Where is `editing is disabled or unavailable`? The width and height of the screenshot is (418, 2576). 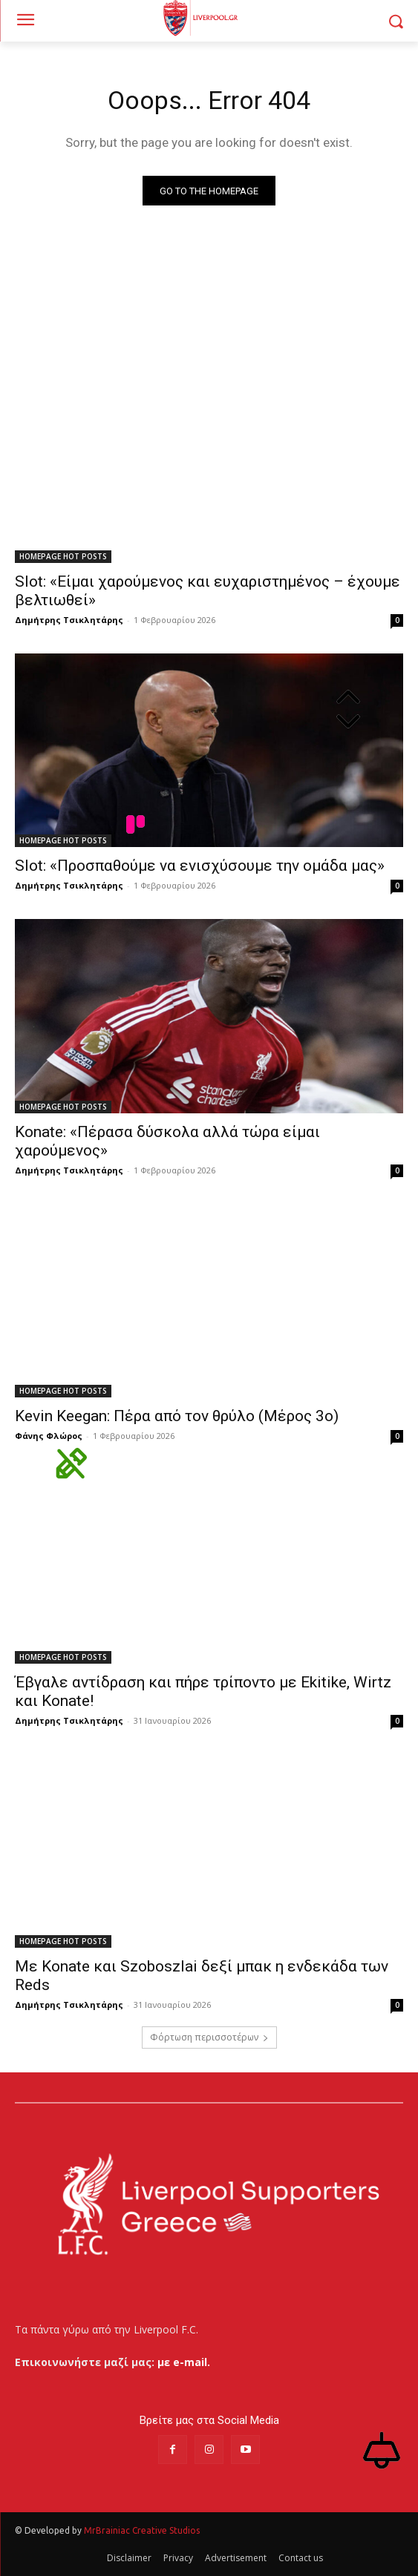 editing is disabled or unavailable is located at coordinates (71, 1463).